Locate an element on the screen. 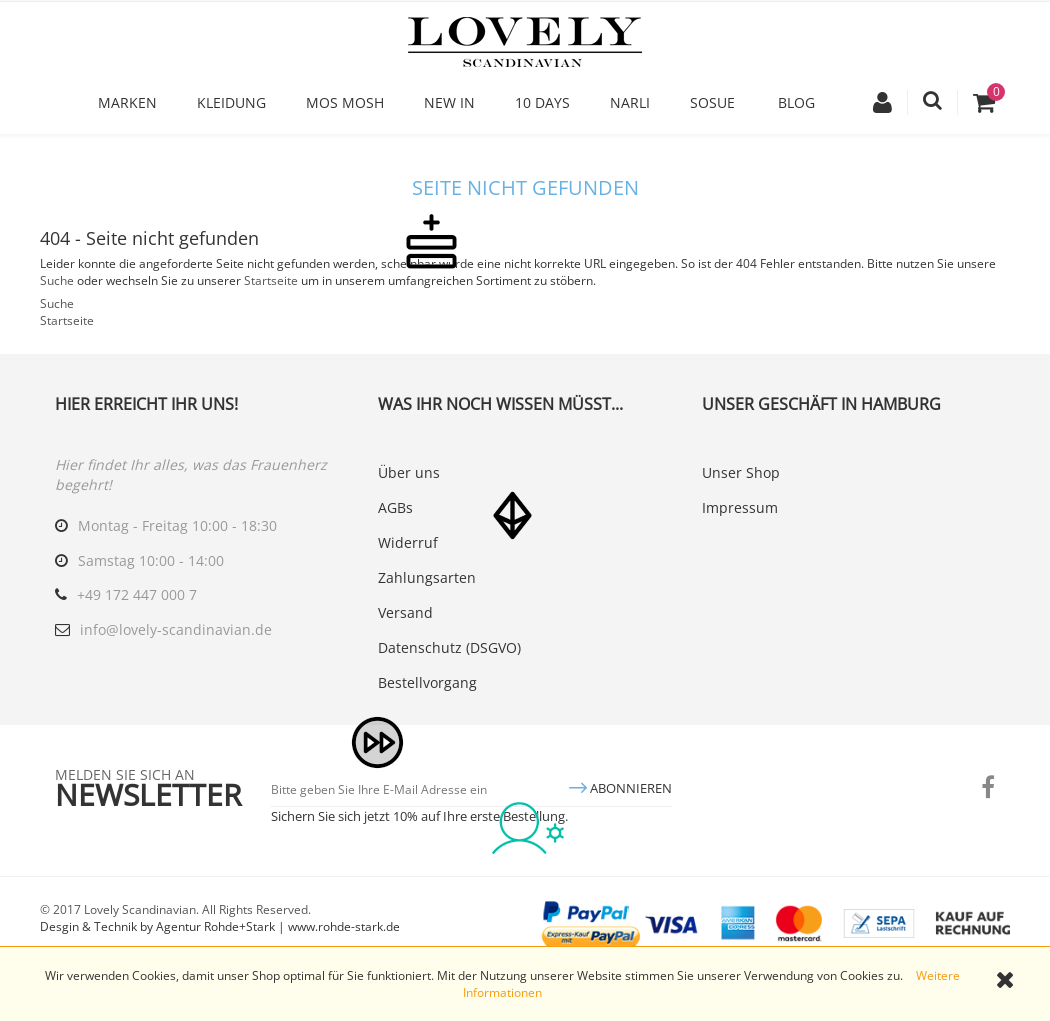 This screenshot has height=1021, width=1050. ethereum cryptocurrency symbol is located at coordinates (512, 515).